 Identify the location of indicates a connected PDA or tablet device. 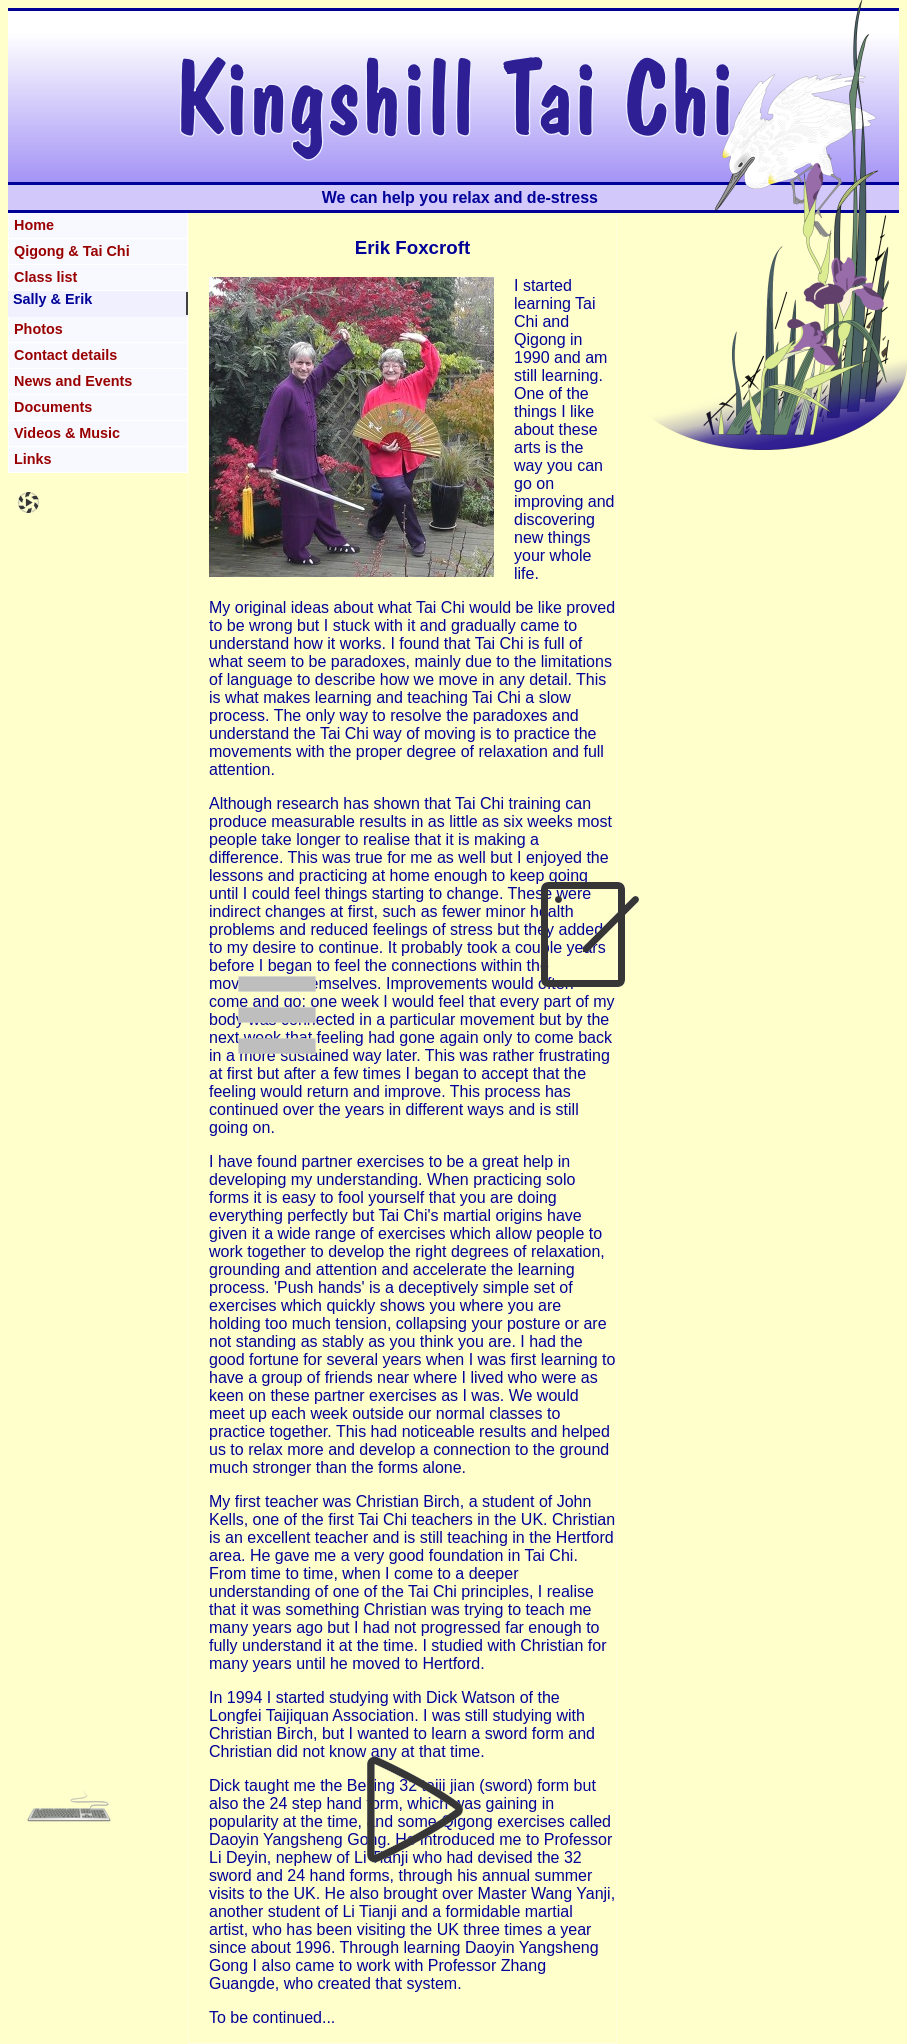
(583, 931).